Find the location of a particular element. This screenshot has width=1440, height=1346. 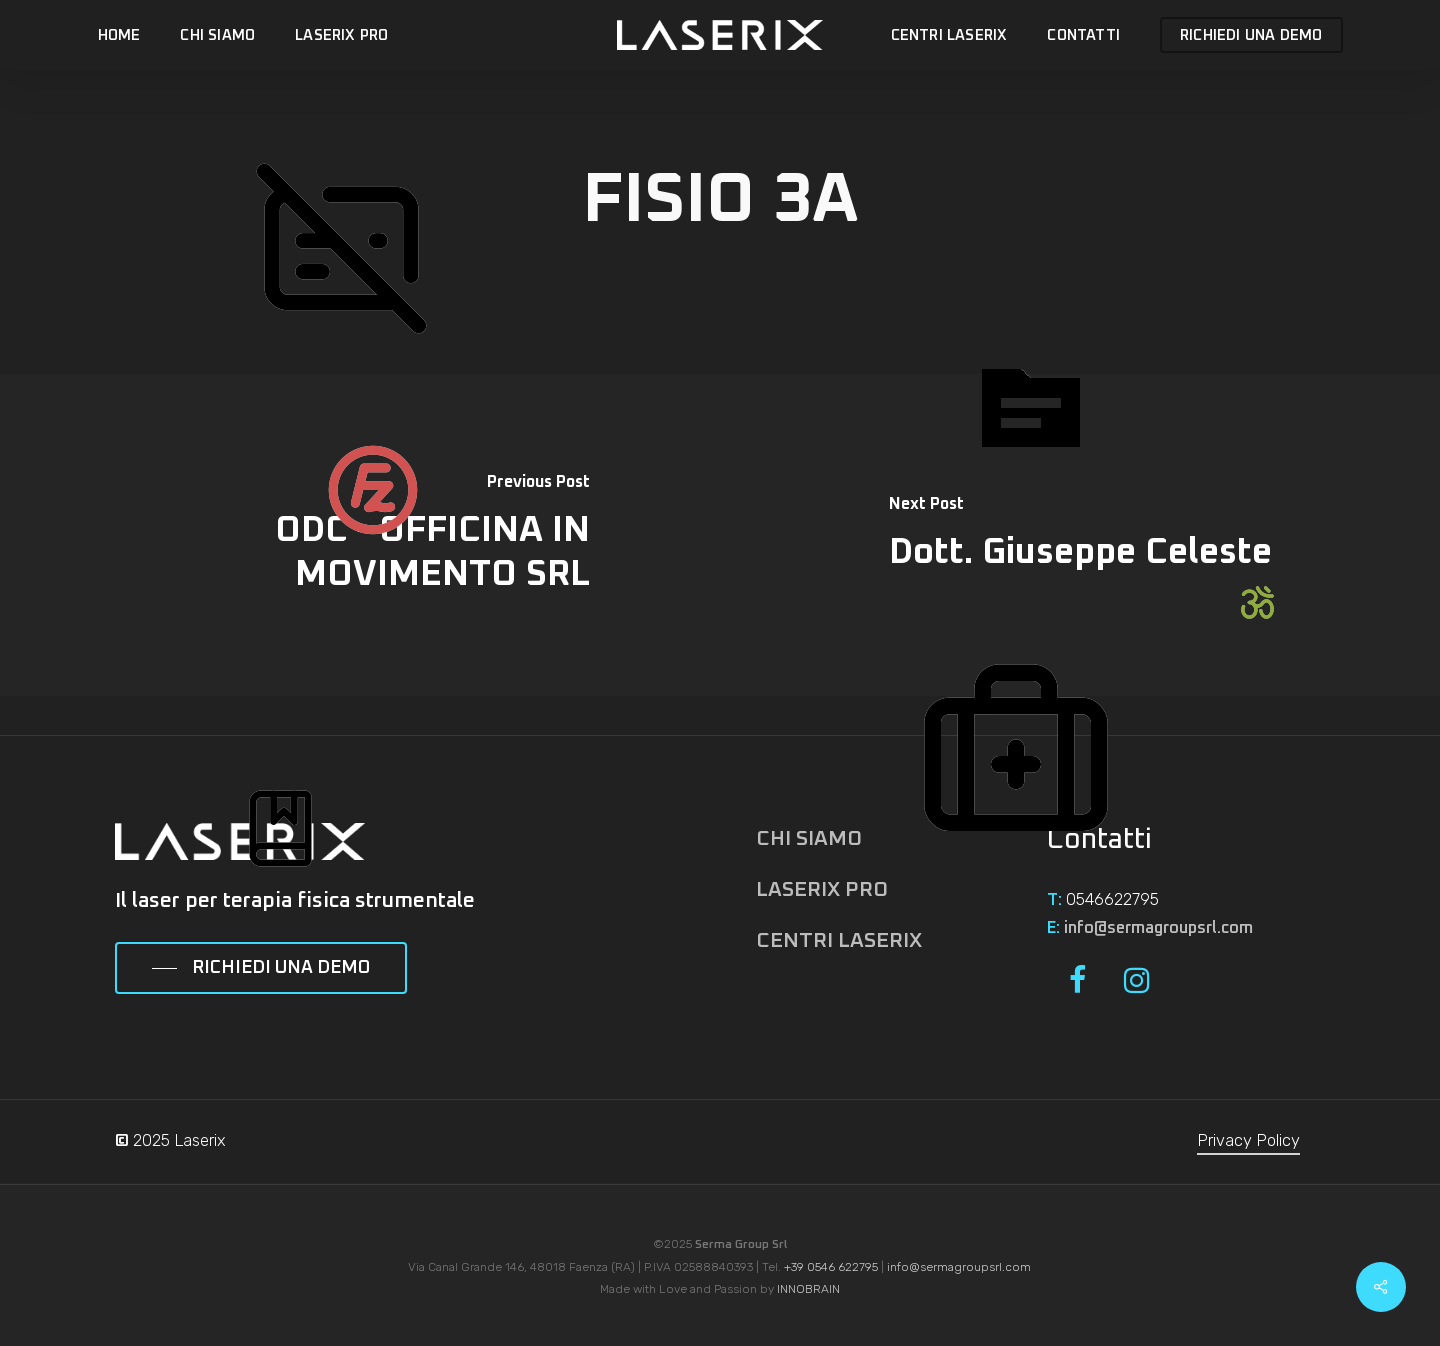

indicates hinduism or hindu-related content is located at coordinates (1257, 602).